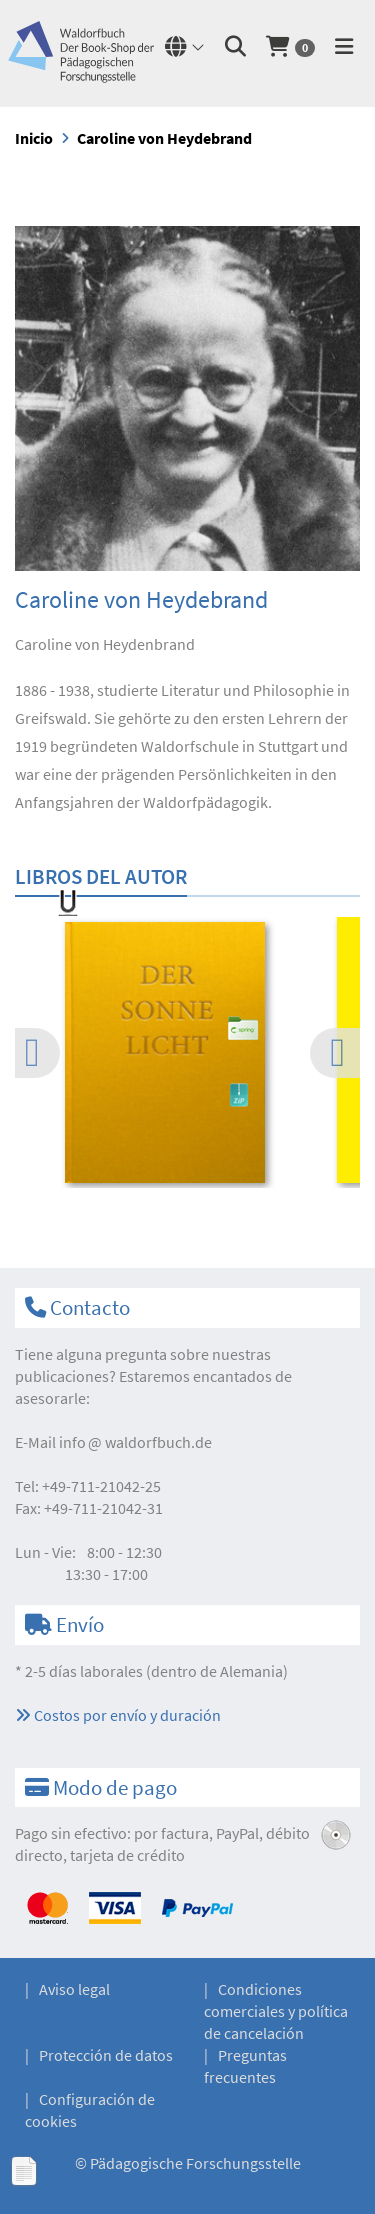 Image resolution: width=375 pixels, height=2214 pixels. I want to click on open folder containing Spring framework project files, so click(243, 1029).